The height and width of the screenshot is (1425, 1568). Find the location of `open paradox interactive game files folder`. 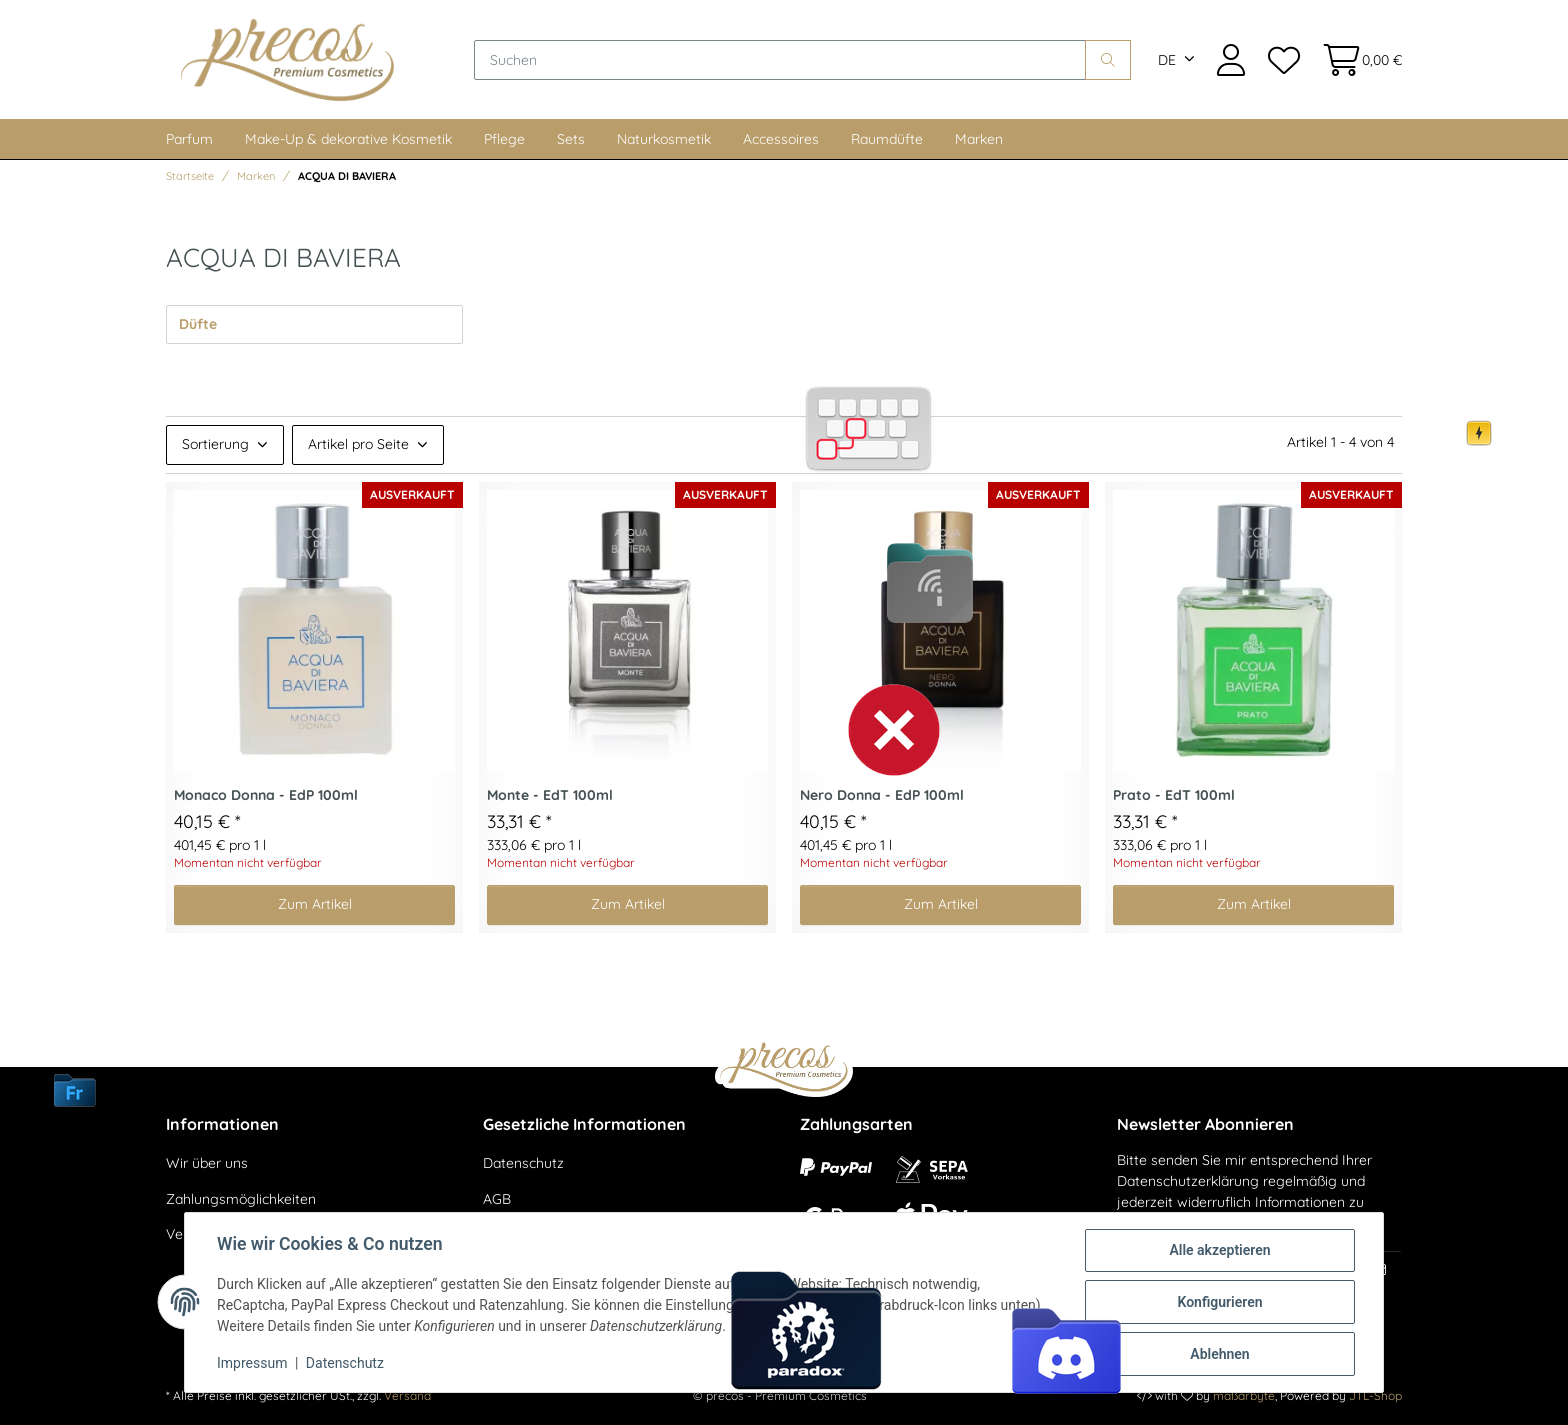

open paradox interactive game files folder is located at coordinates (805, 1334).